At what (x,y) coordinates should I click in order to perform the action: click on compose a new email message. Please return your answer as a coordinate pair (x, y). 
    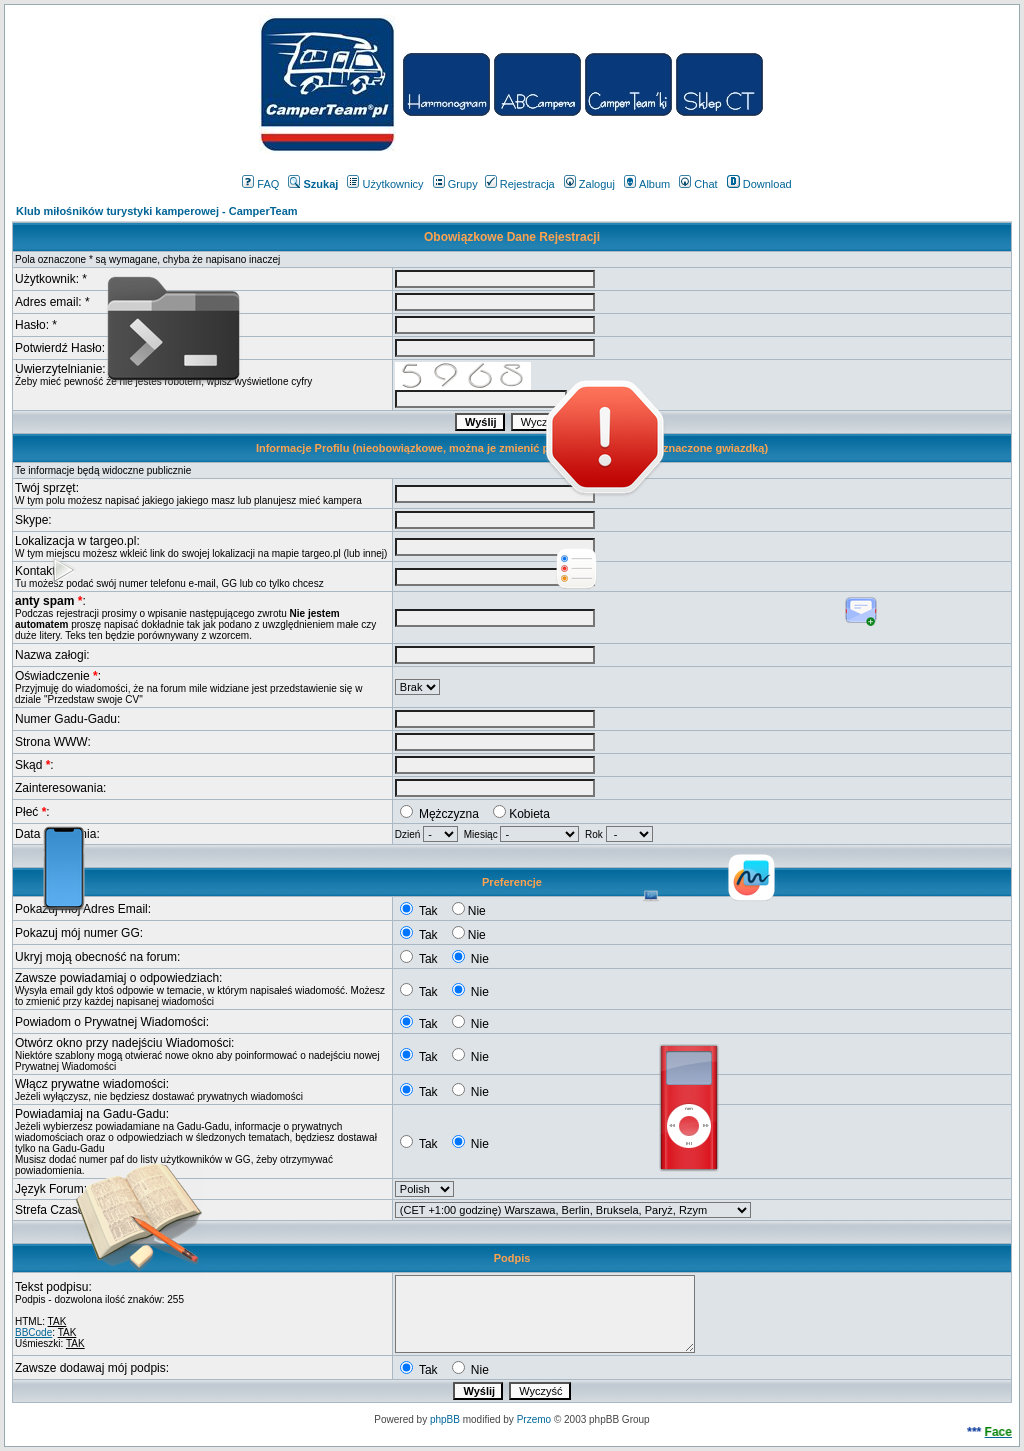
    Looking at the image, I should click on (861, 610).